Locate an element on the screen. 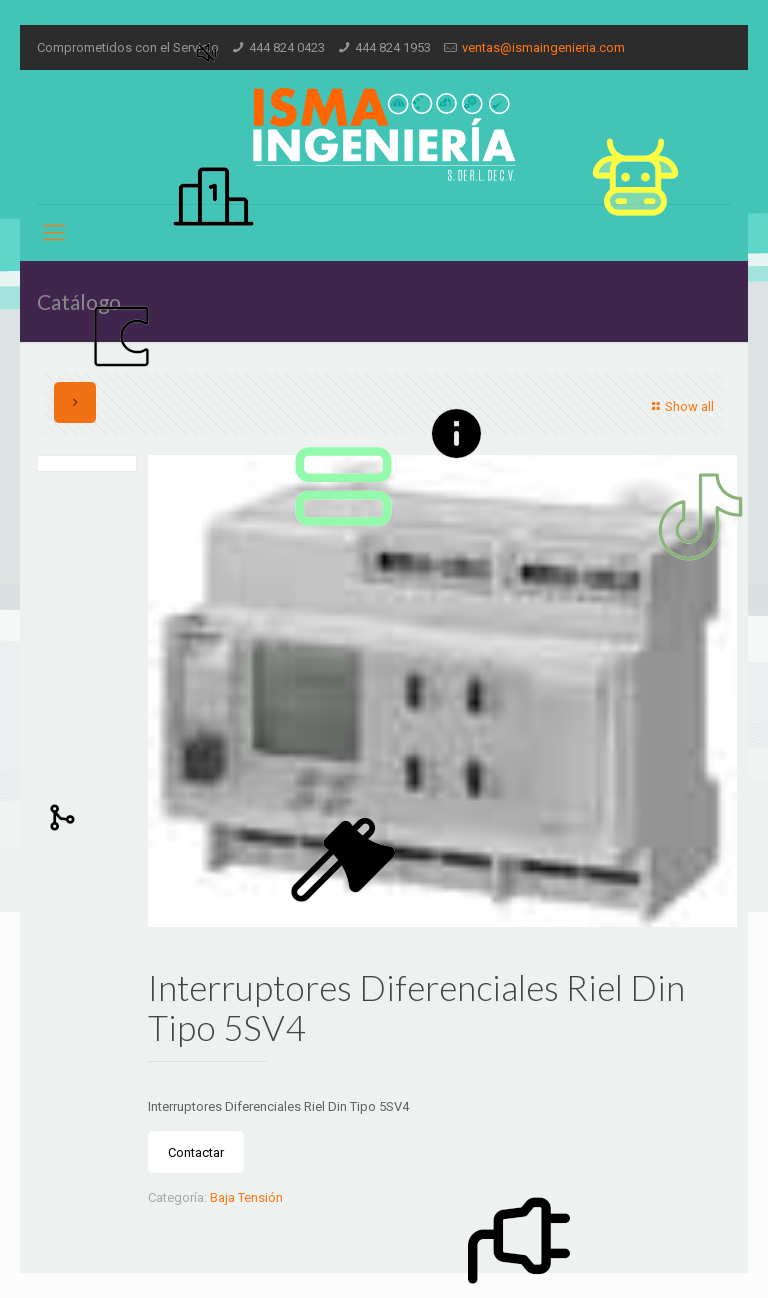 The image size is (768, 1298). stretch or expand content horizontally is located at coordinates (343, 486).